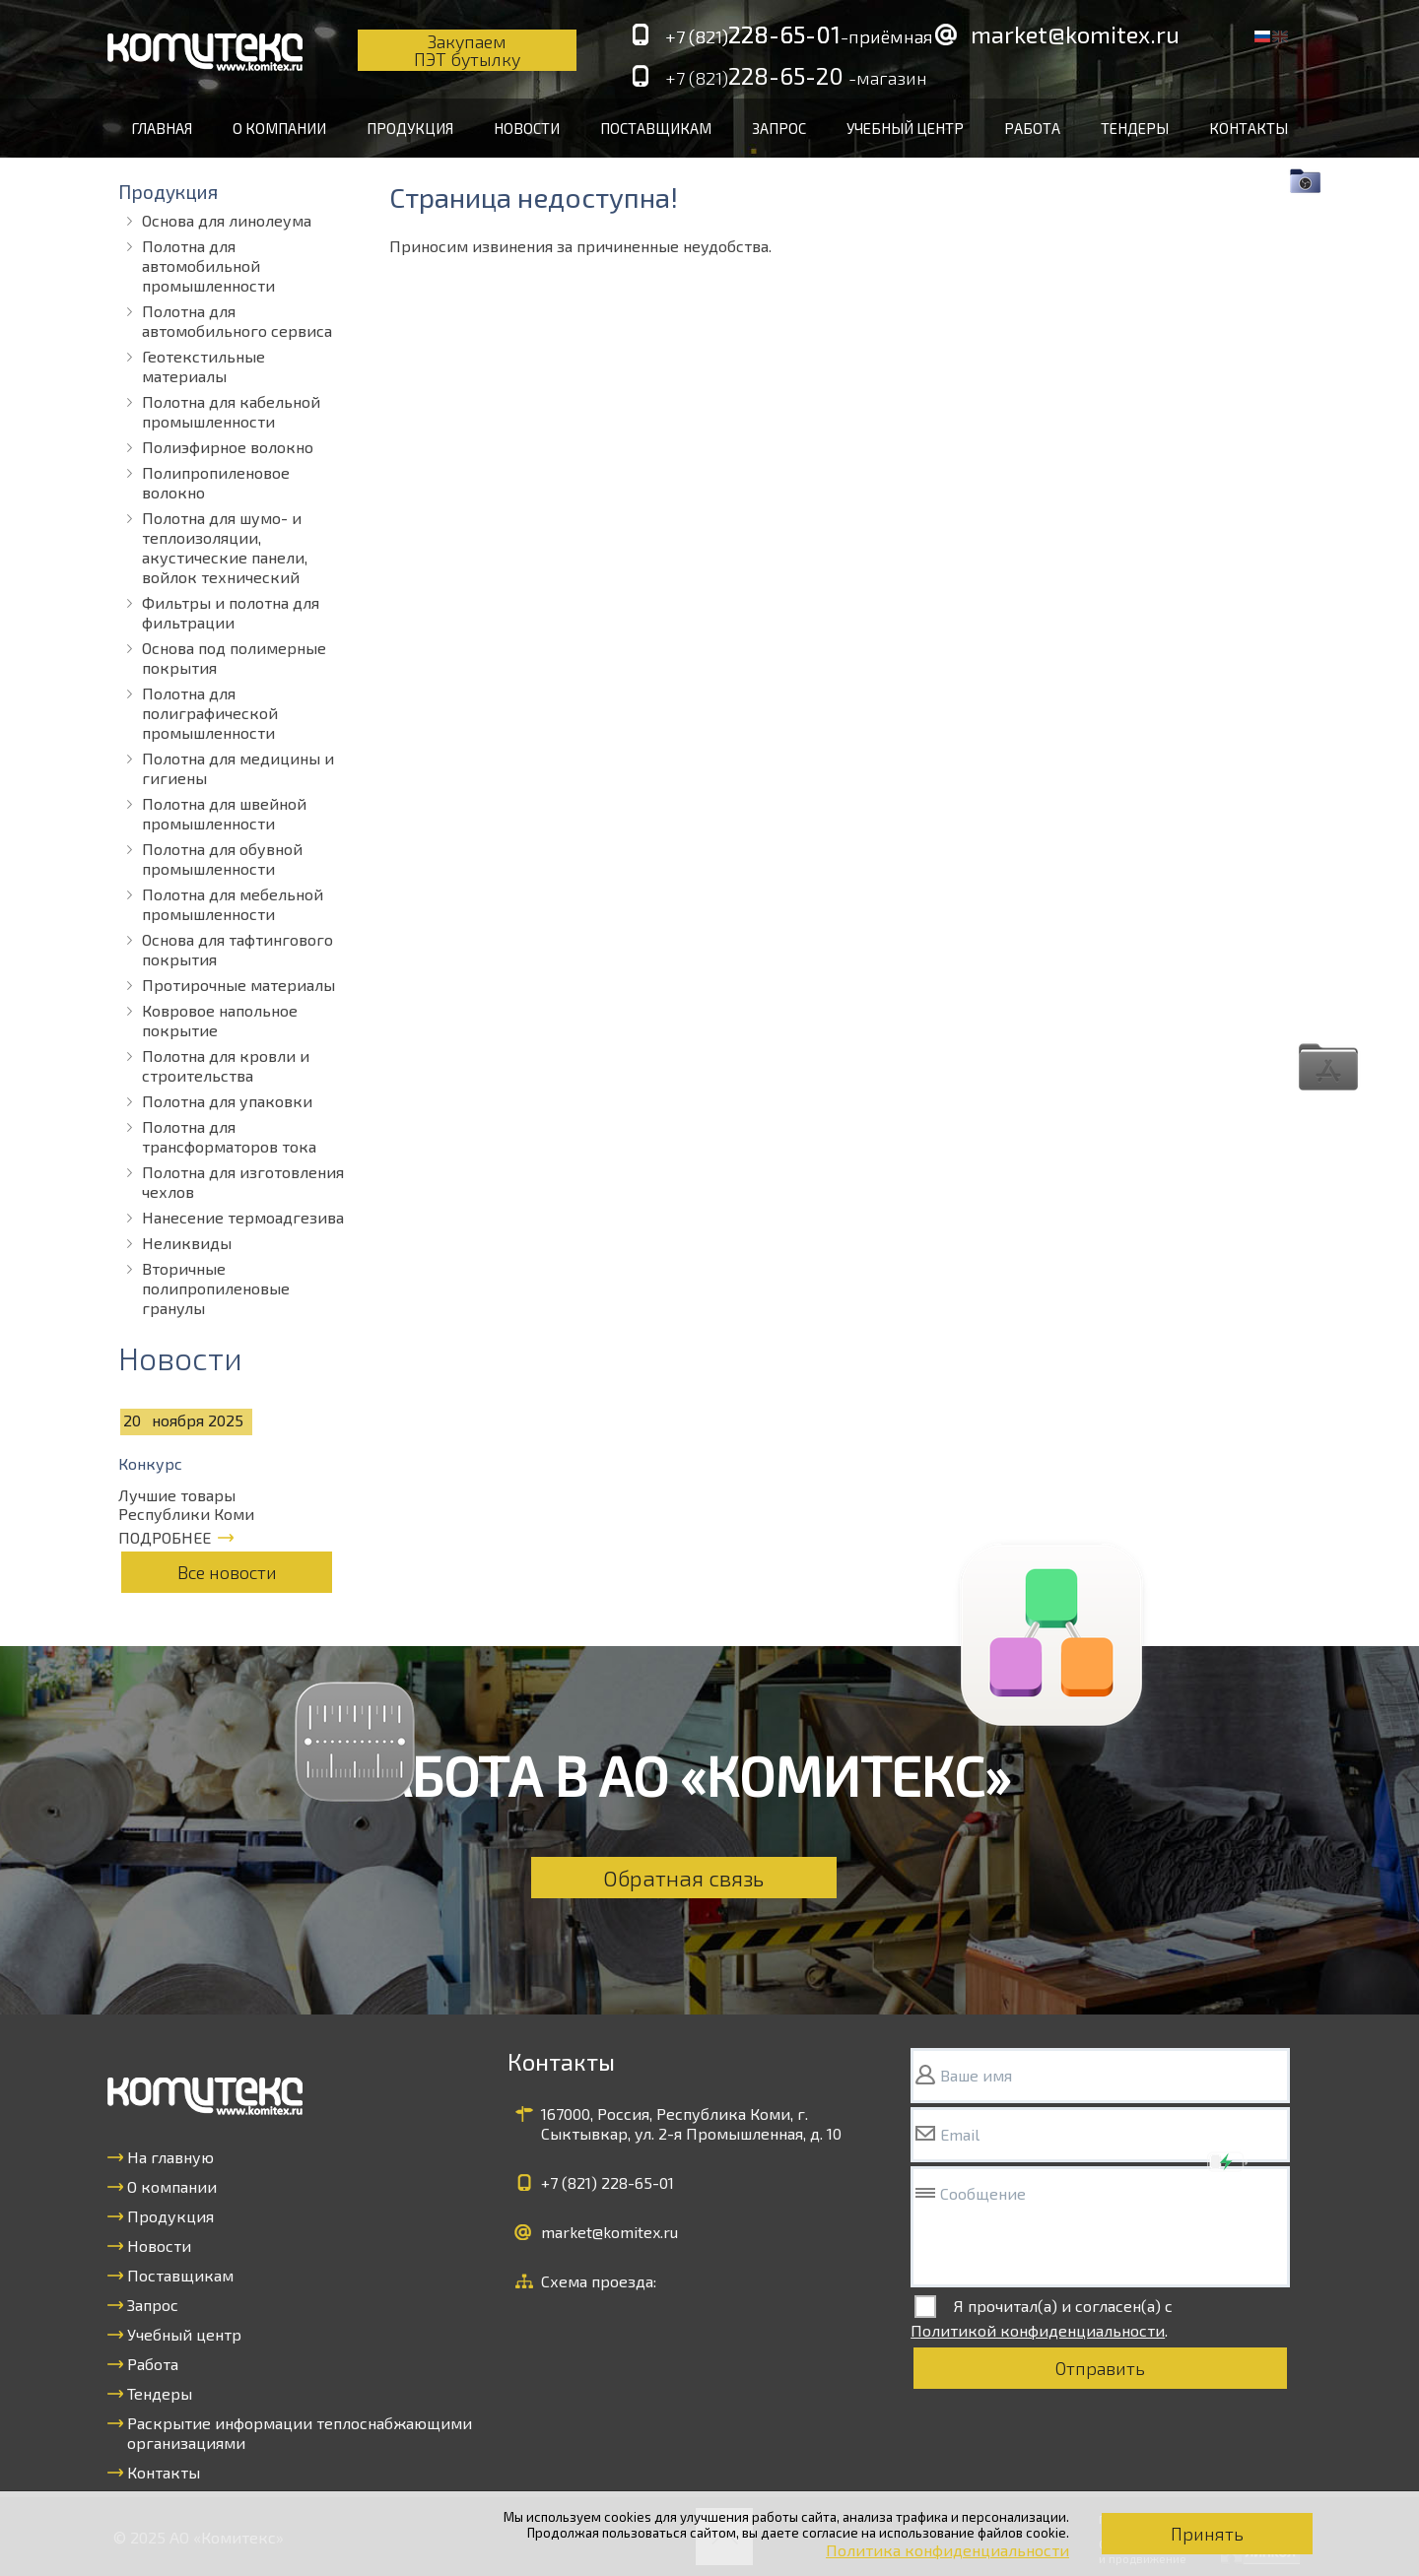 The image size is (1419, 2576). Describe the element at coordinates (1305, 181) in the screenshot. I see `open OBS Studio project files folder` at that location.